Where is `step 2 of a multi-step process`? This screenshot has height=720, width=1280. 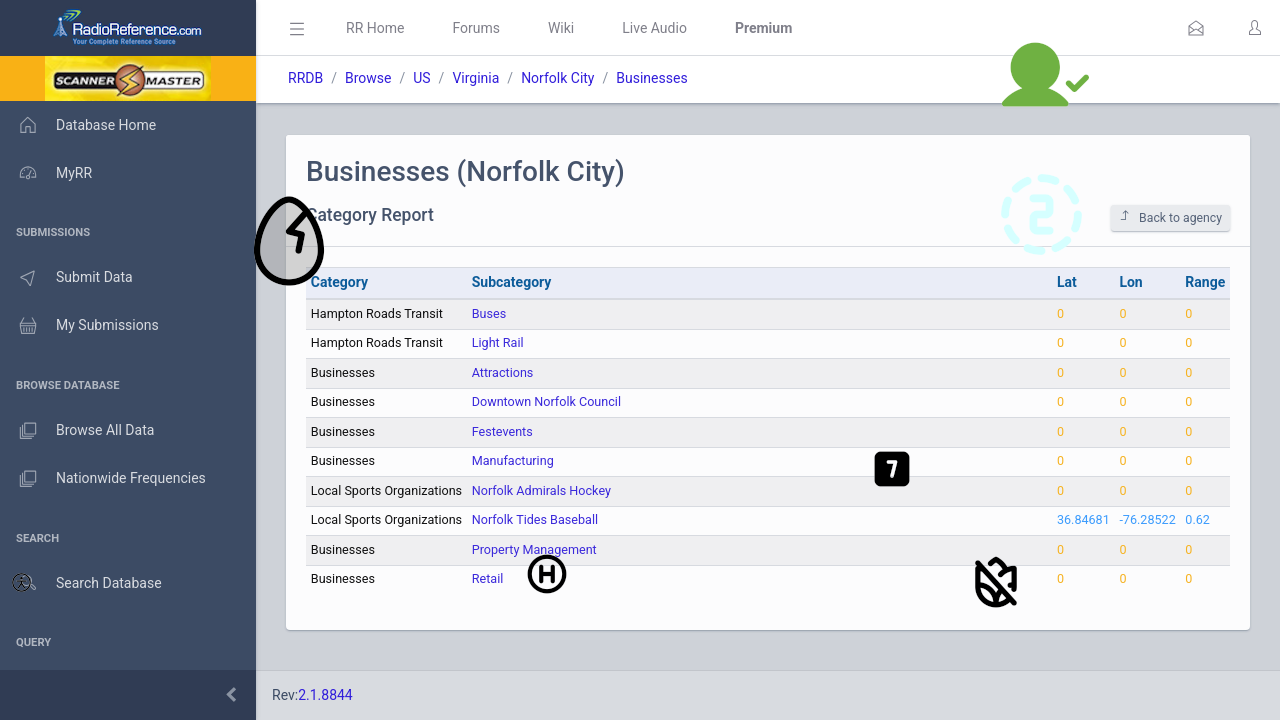
step 2 of a multi-step process is located at coordinates (1041, 214).